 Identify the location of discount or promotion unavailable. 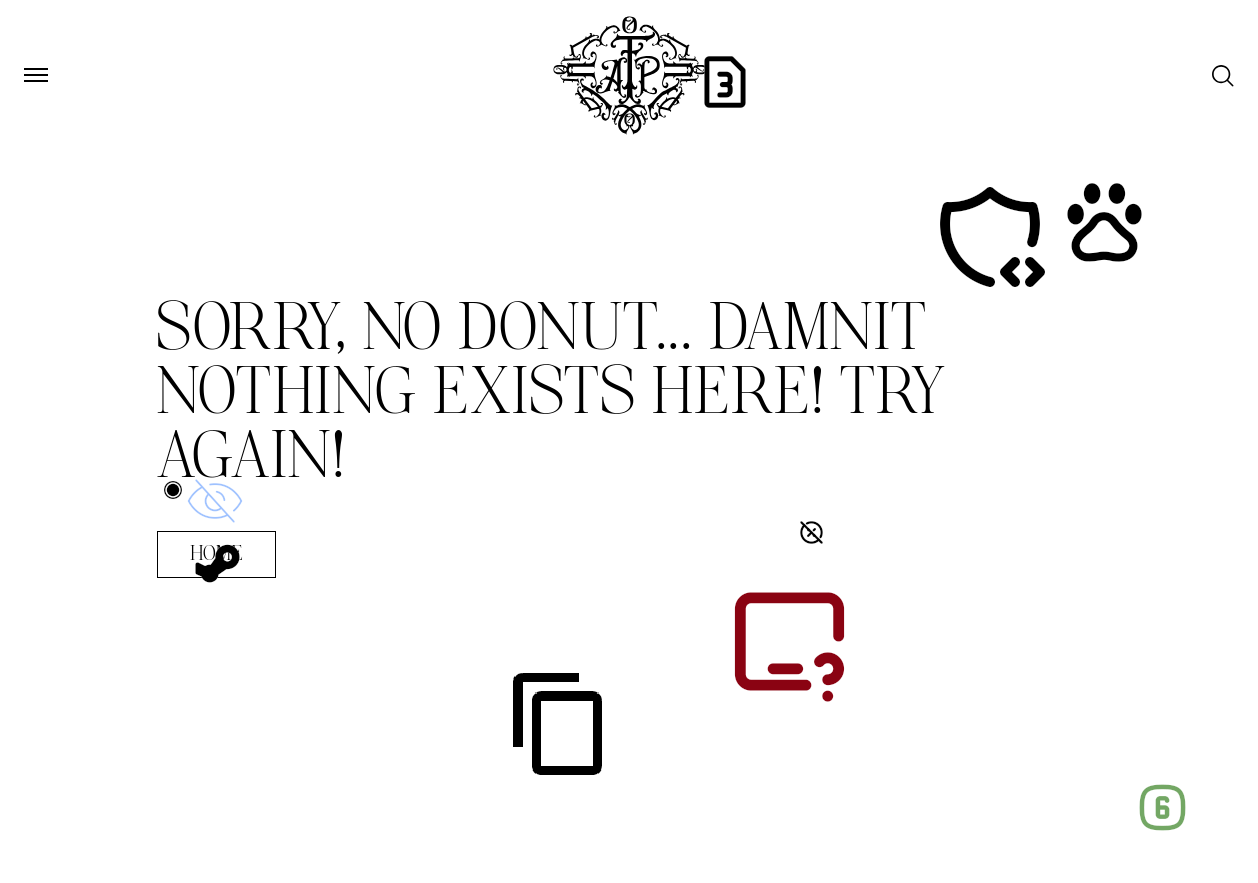
(811, 532).